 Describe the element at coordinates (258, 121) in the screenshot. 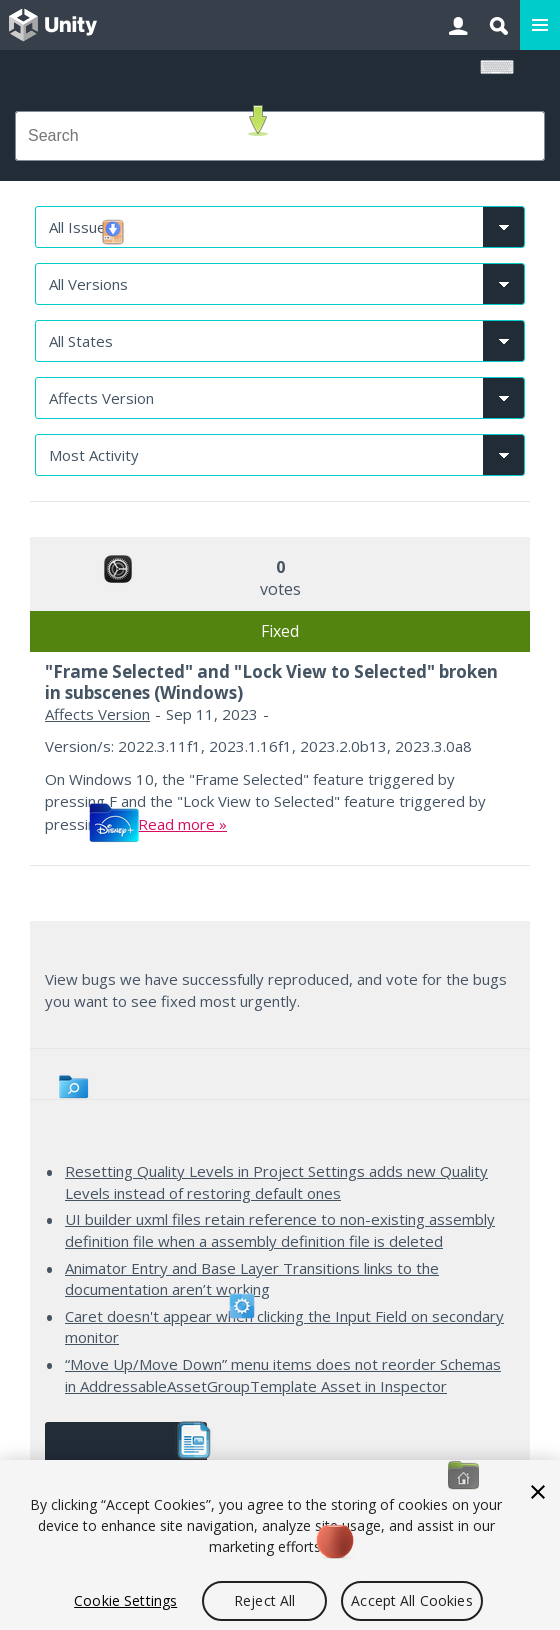

I see `save the current file or document` at that location.